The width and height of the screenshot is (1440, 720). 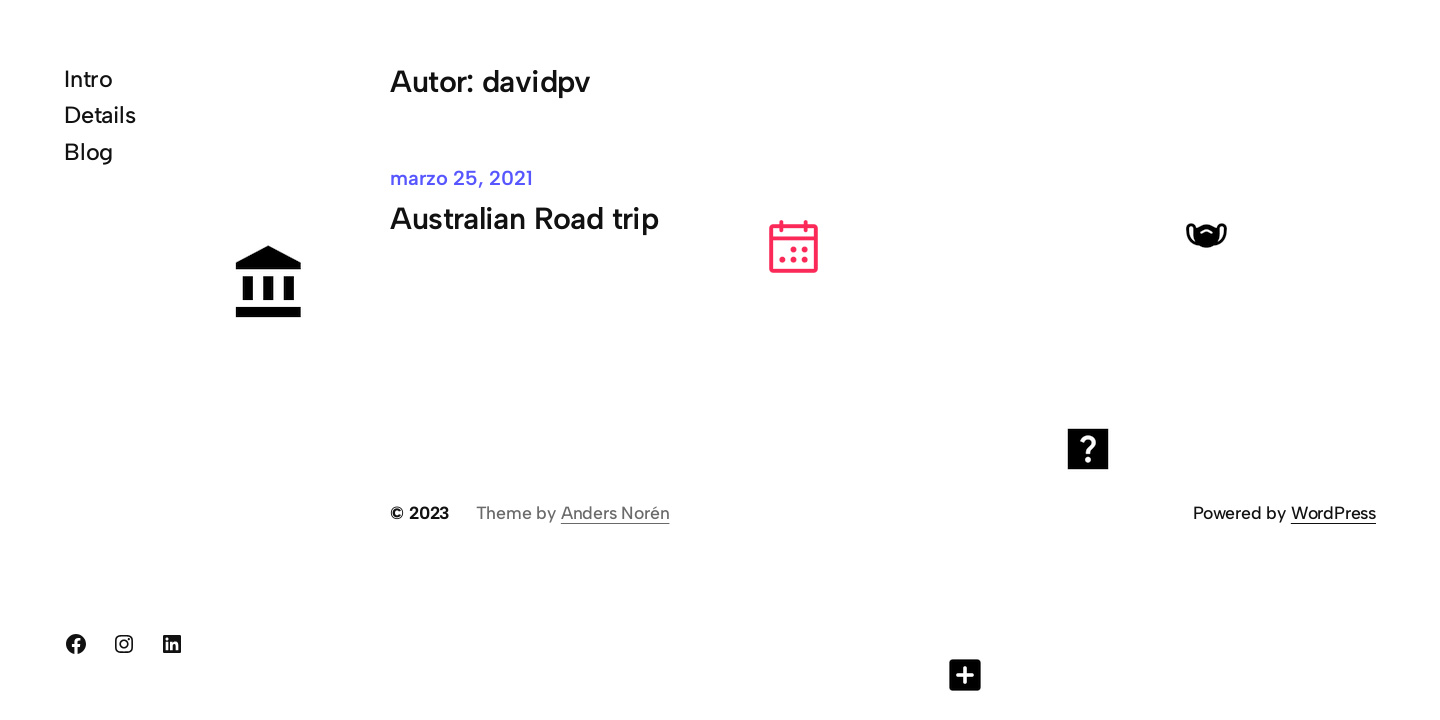 What do you see at coordinates (1206, 235) in the screenshot?
I see `indicates mask required or health safety guidelines` at bounding box center [1206, 235].